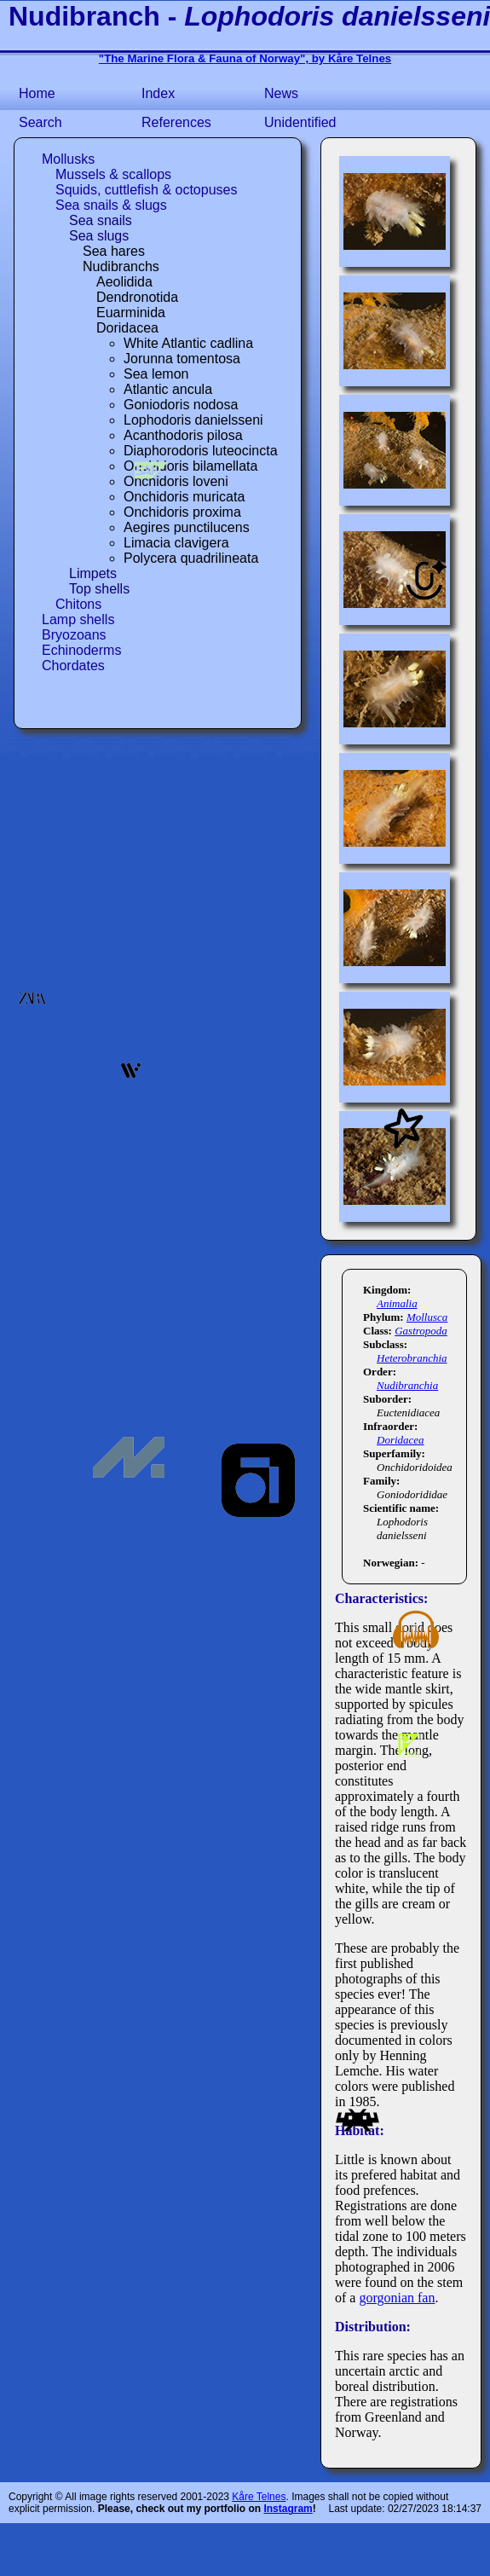 The width and height of the screenshot is (490, 2576). What do you see at coordinates (409, 1745) in the screenshot?
I see `Piaggio Group company logo` at bounding box center [409, 1745].